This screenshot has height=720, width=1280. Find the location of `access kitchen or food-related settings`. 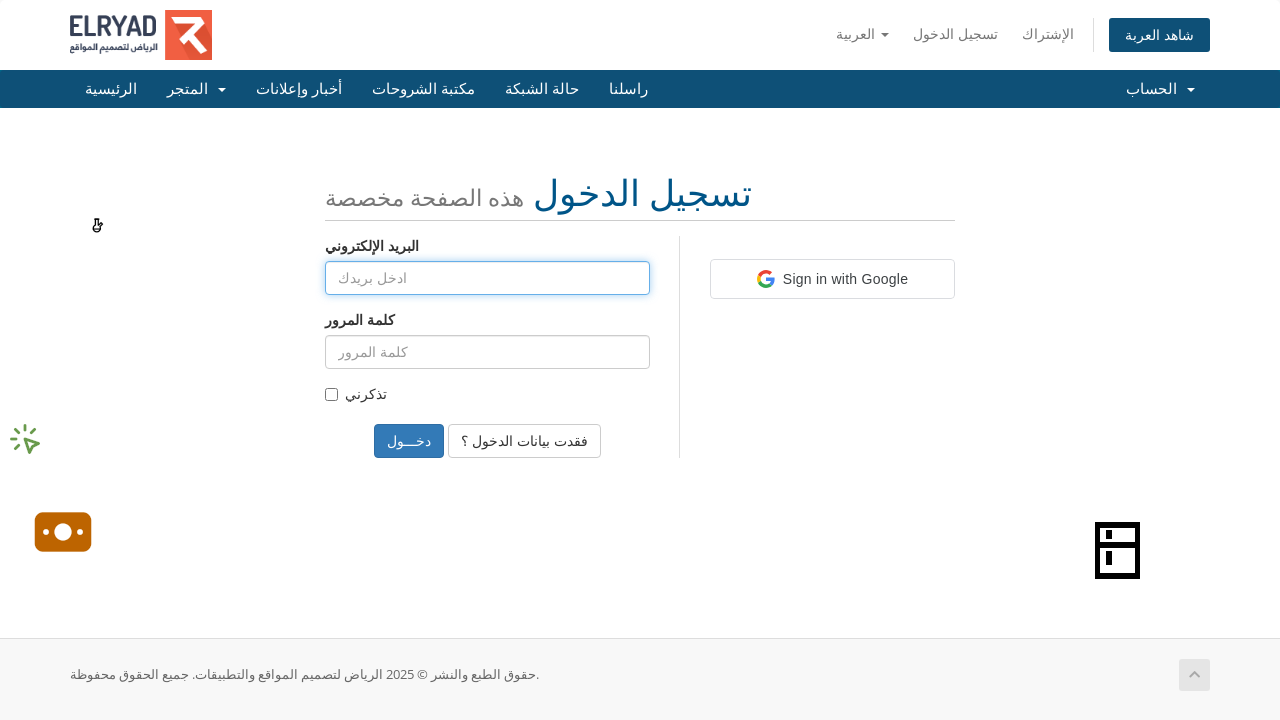

access kitchen or food-related settings is located at coordinates (1117, 550).